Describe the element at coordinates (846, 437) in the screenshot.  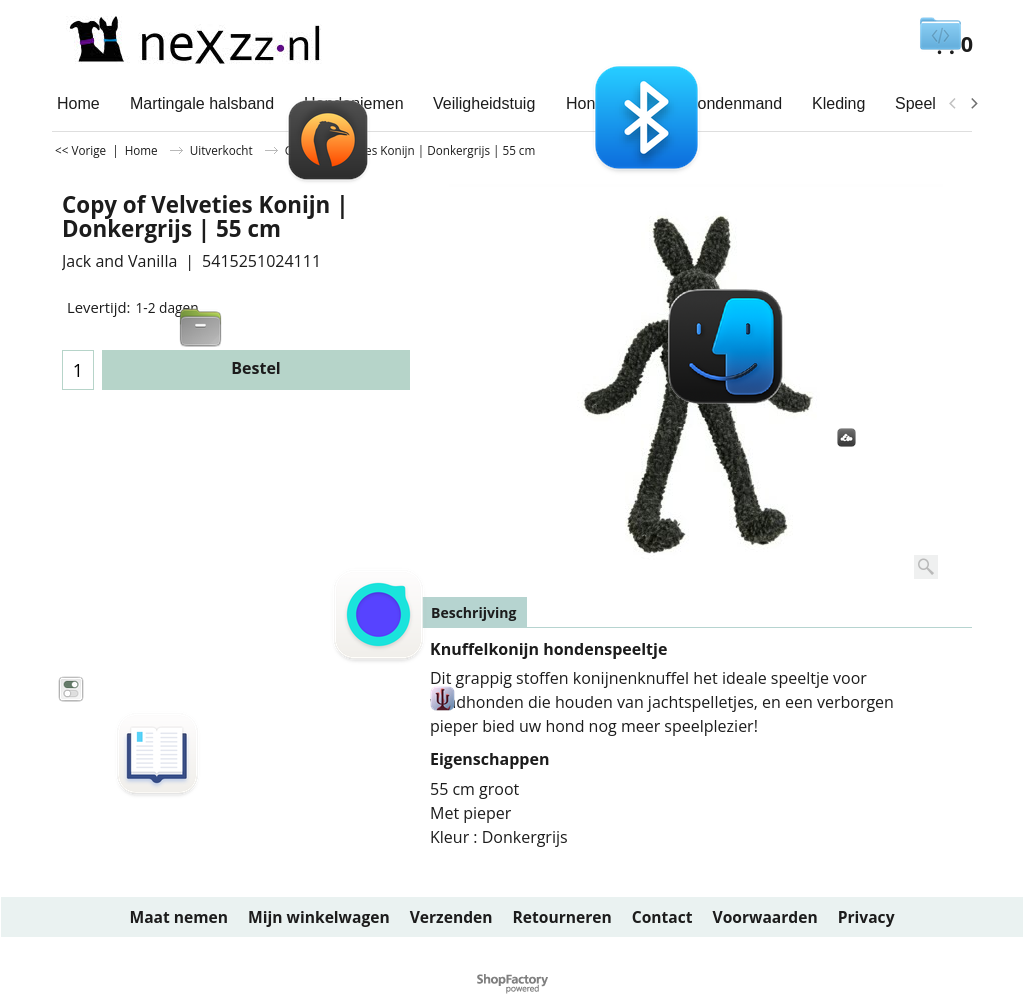
I see `open puddletag audio tag editor` at that location.